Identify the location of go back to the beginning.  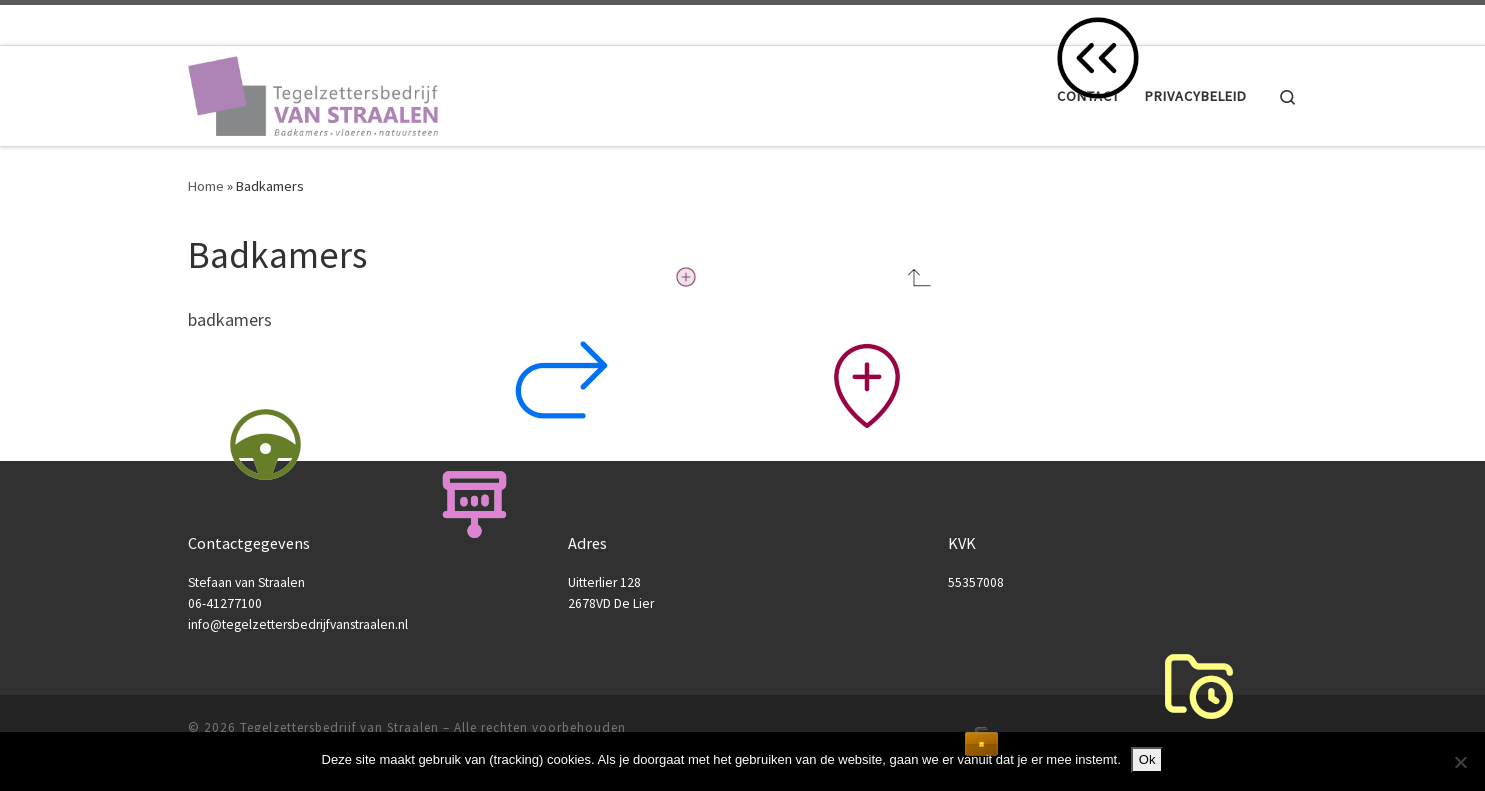
(1098, 58).